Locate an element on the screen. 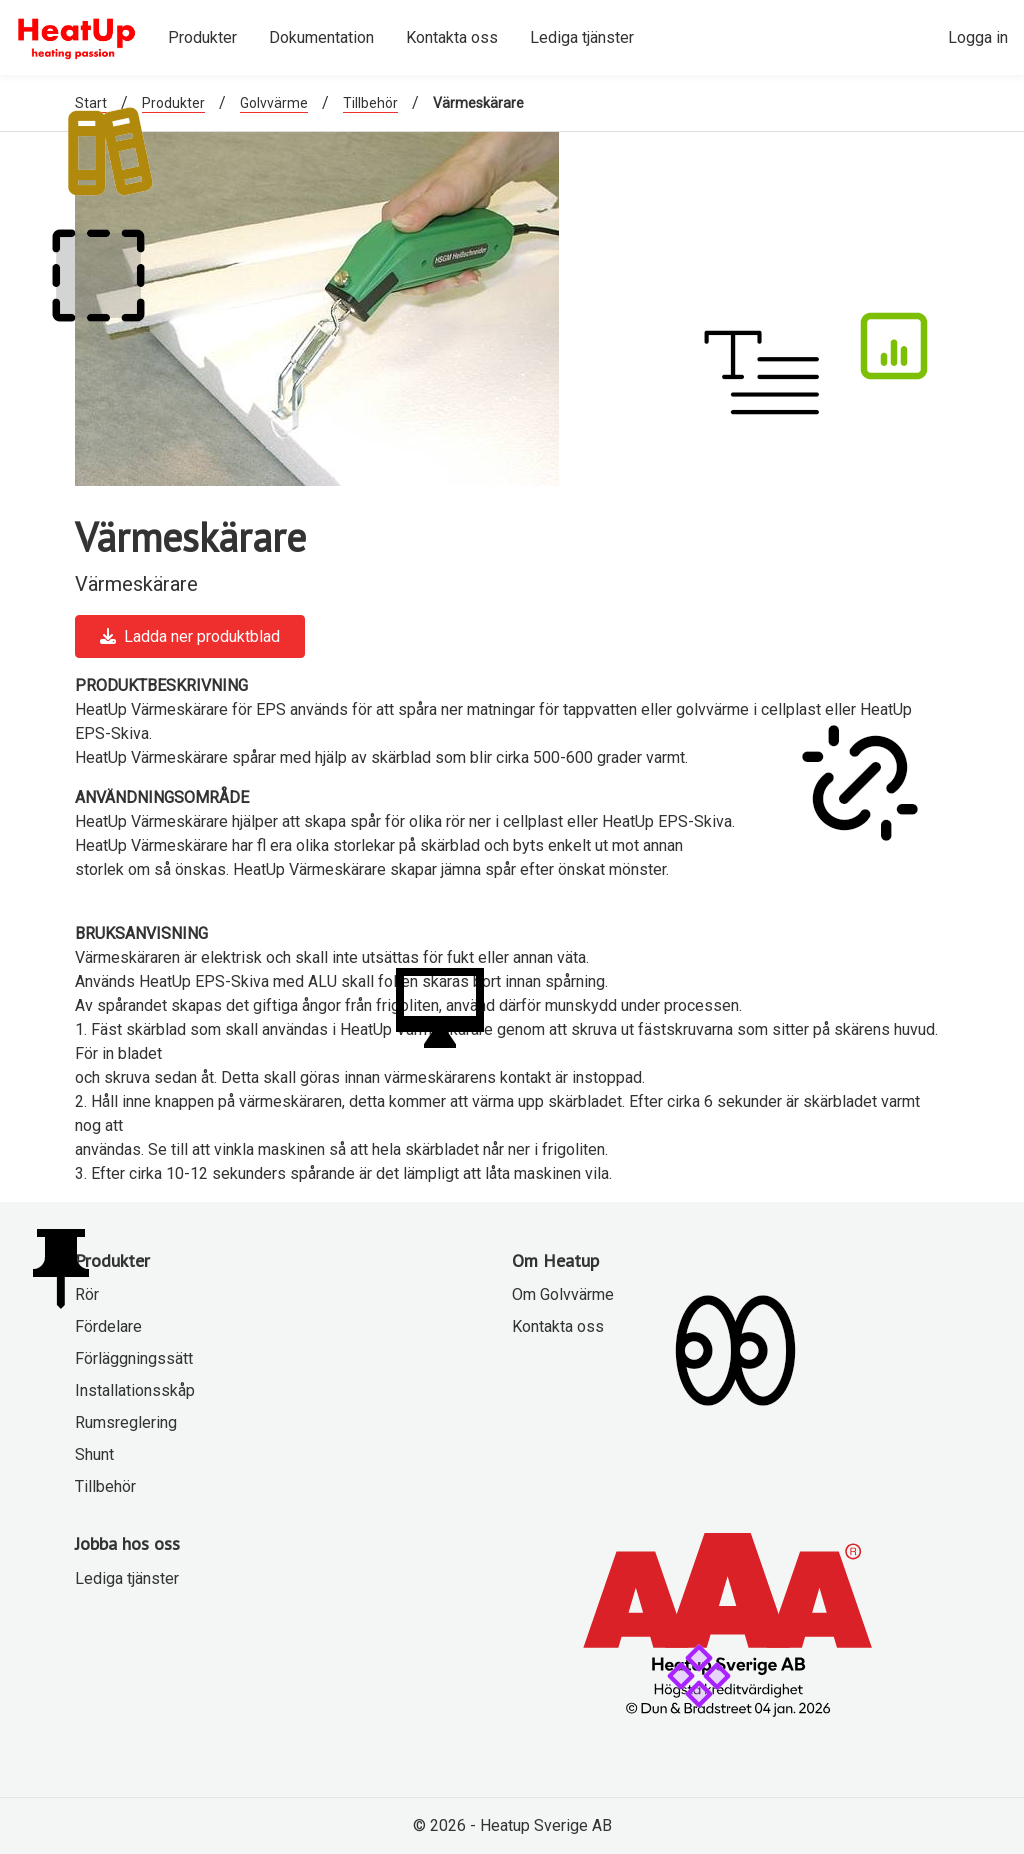 The height and width of the screenshot is (1854, 1024). align content to bottom center is located at coordinates (894, 346).